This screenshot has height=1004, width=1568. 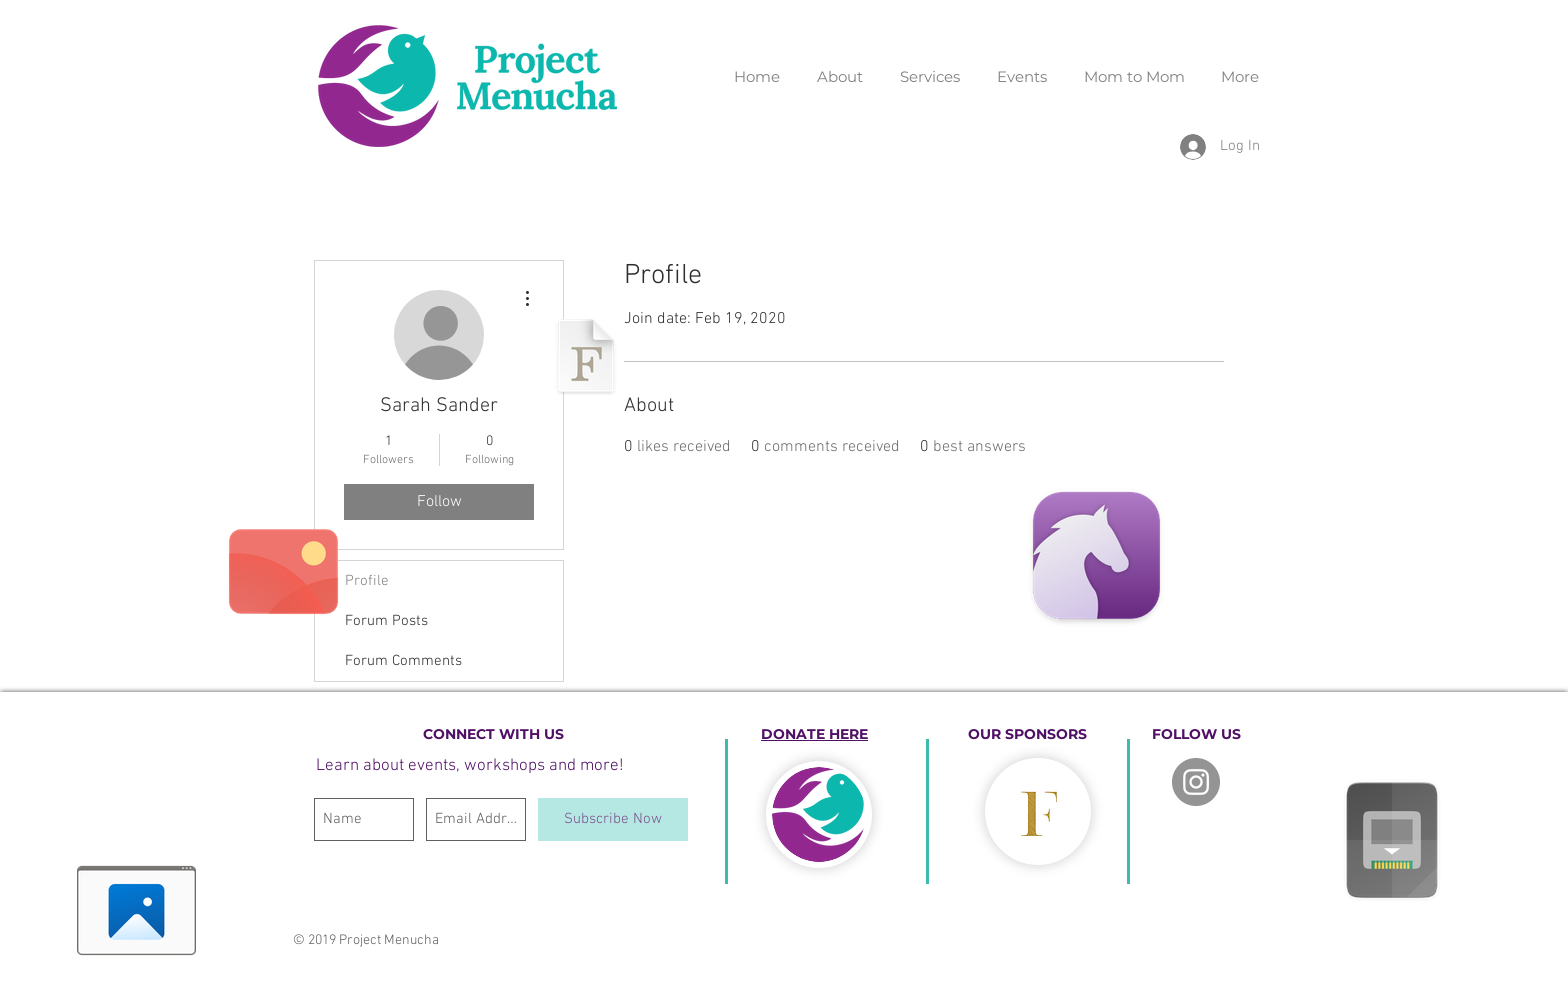 What do you see at coordinates (283, 571) in the screenshot?
I see `indicates item is linked to photos library` at bounding box center [283, 571].